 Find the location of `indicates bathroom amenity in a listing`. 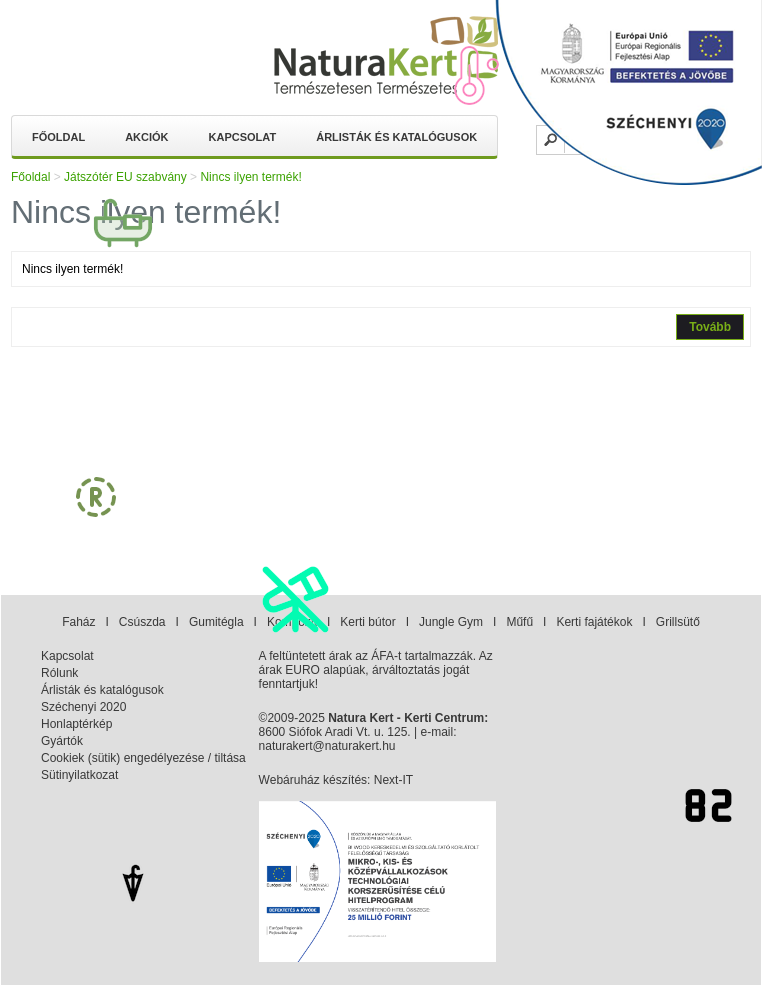

indicates bathroom amenity in a listing is located at coordinates (123, 224).